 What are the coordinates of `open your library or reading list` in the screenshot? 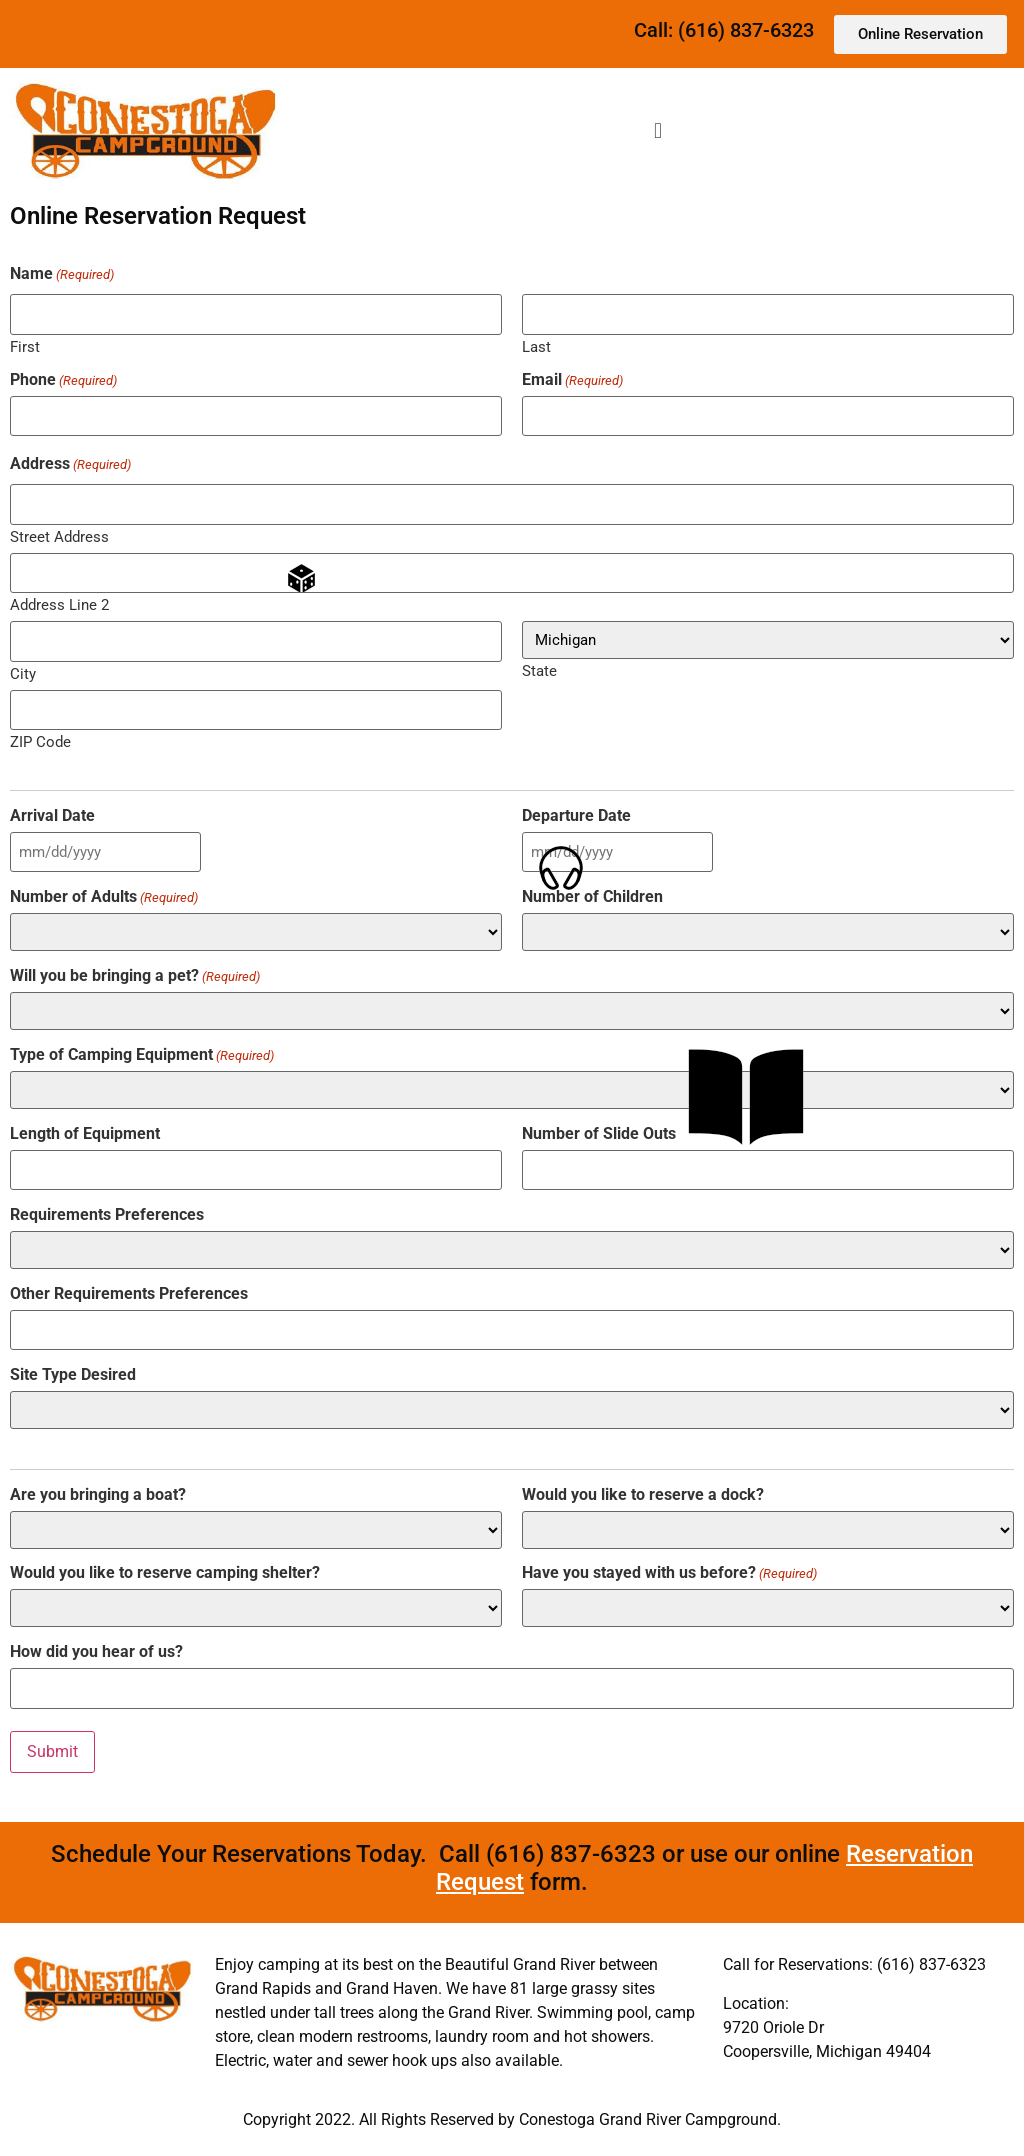 It's located at (746, 1099).